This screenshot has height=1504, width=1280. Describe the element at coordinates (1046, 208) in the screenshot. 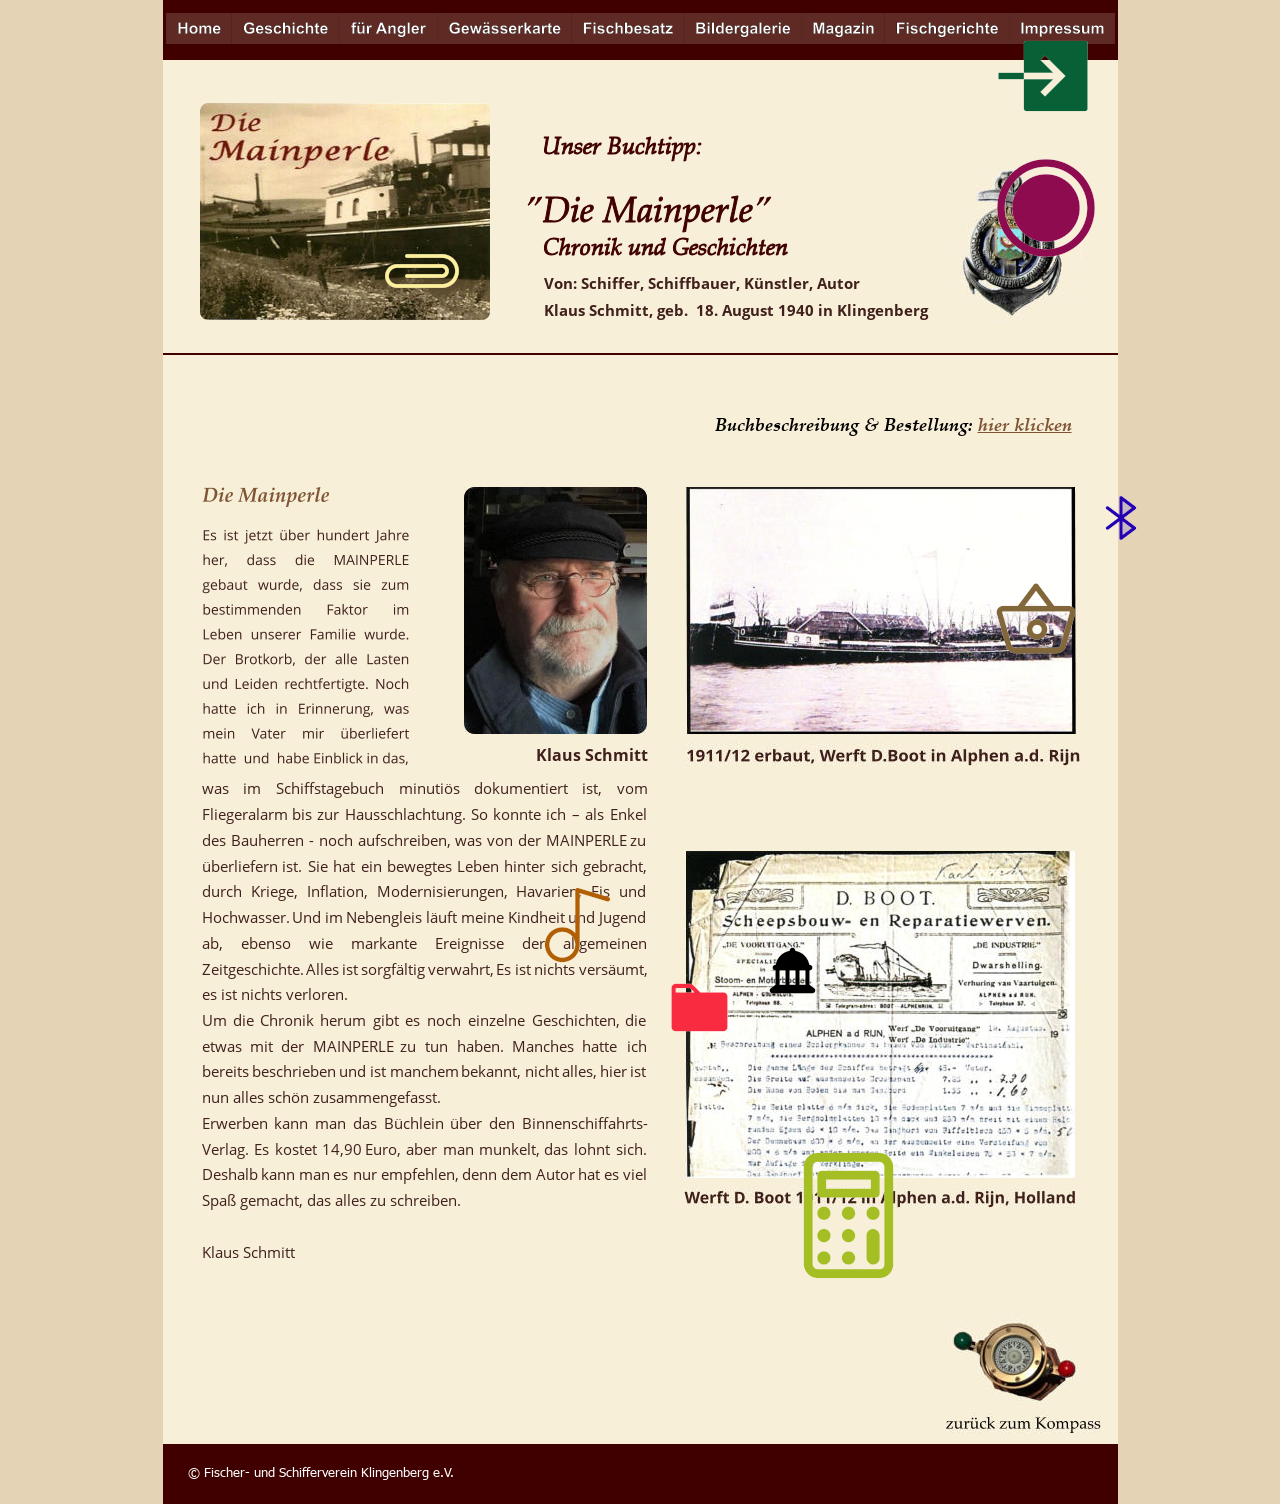

I see `indicates a selected radio button option` at that location.